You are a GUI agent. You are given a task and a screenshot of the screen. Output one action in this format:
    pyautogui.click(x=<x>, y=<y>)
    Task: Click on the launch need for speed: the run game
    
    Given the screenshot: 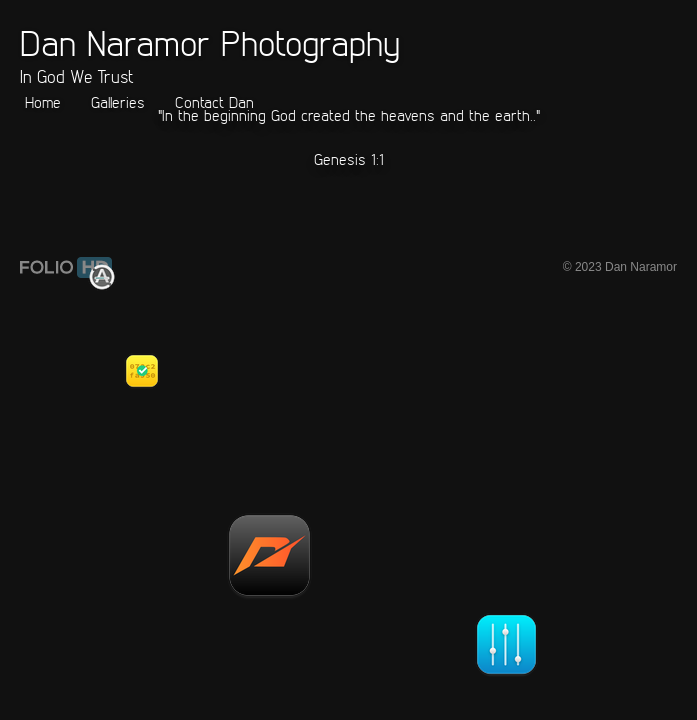 What is the action you would take?
    pyautogui.click(x=269, y=555)
    